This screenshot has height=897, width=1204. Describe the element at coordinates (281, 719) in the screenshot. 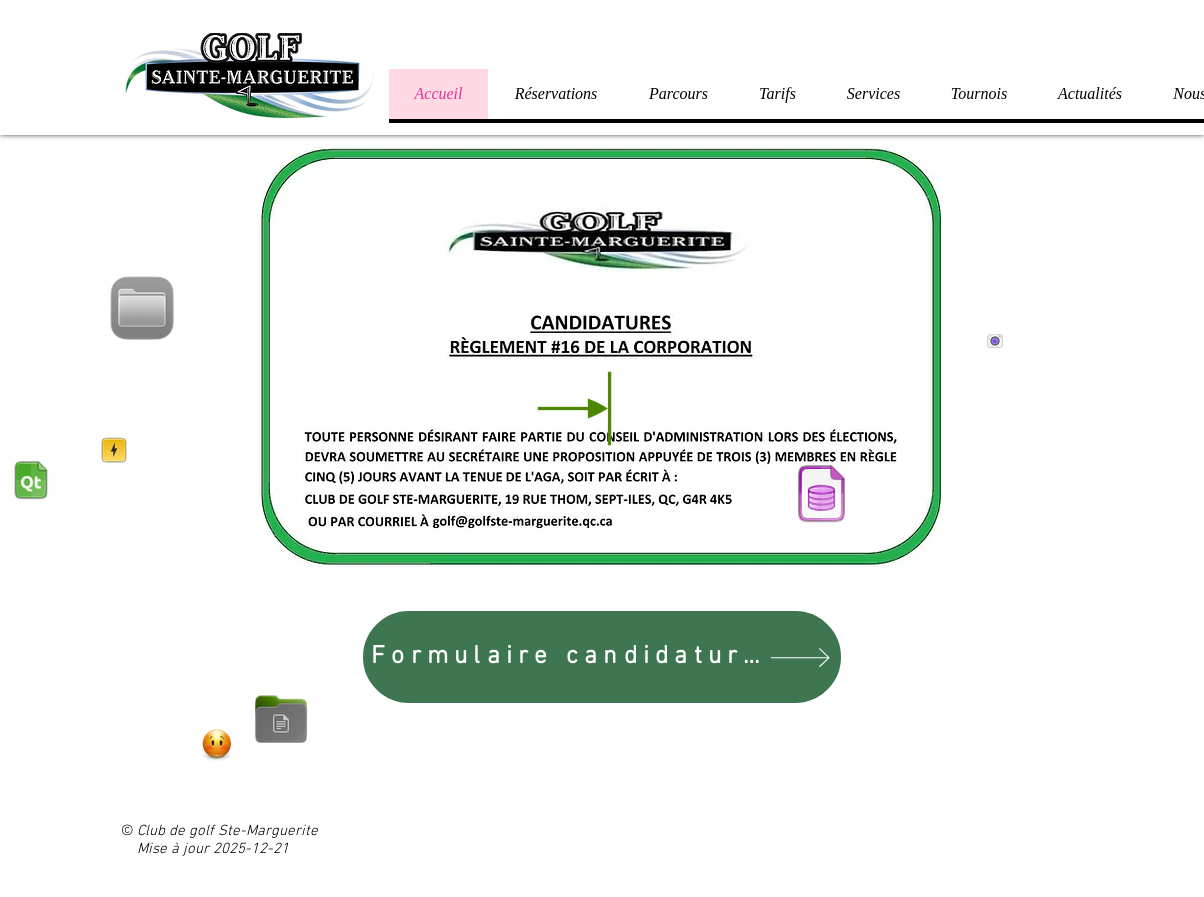

I see `open your documents folder` at that location.